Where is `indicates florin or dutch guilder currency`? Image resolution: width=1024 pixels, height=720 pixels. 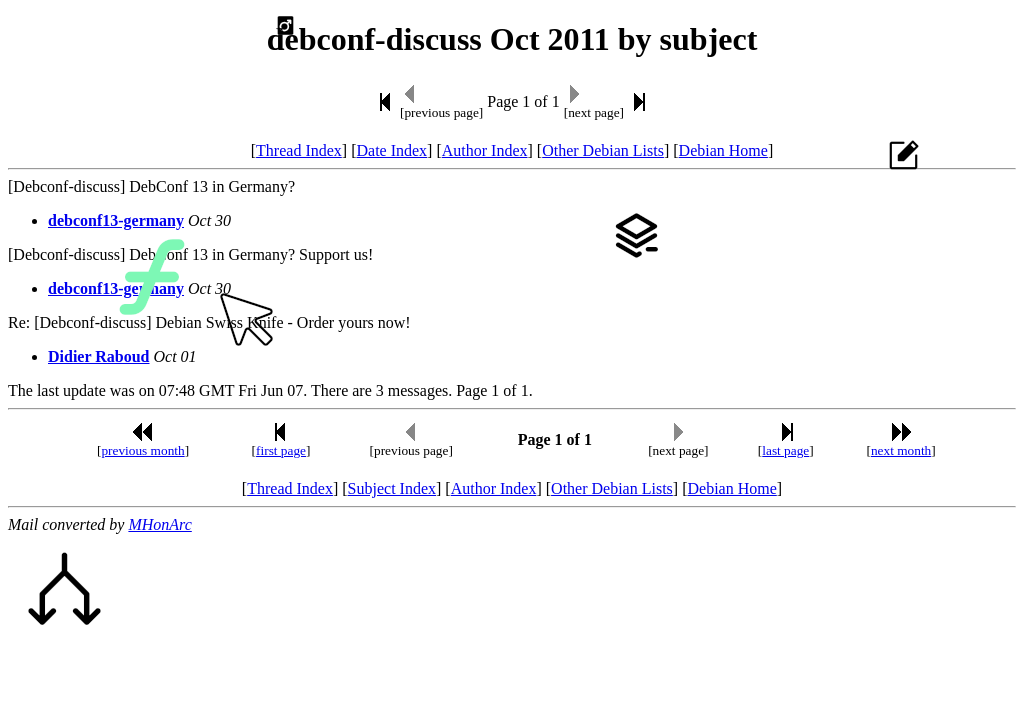 indicates florin or dutch guilder currency is located at coordinates (152, 277).